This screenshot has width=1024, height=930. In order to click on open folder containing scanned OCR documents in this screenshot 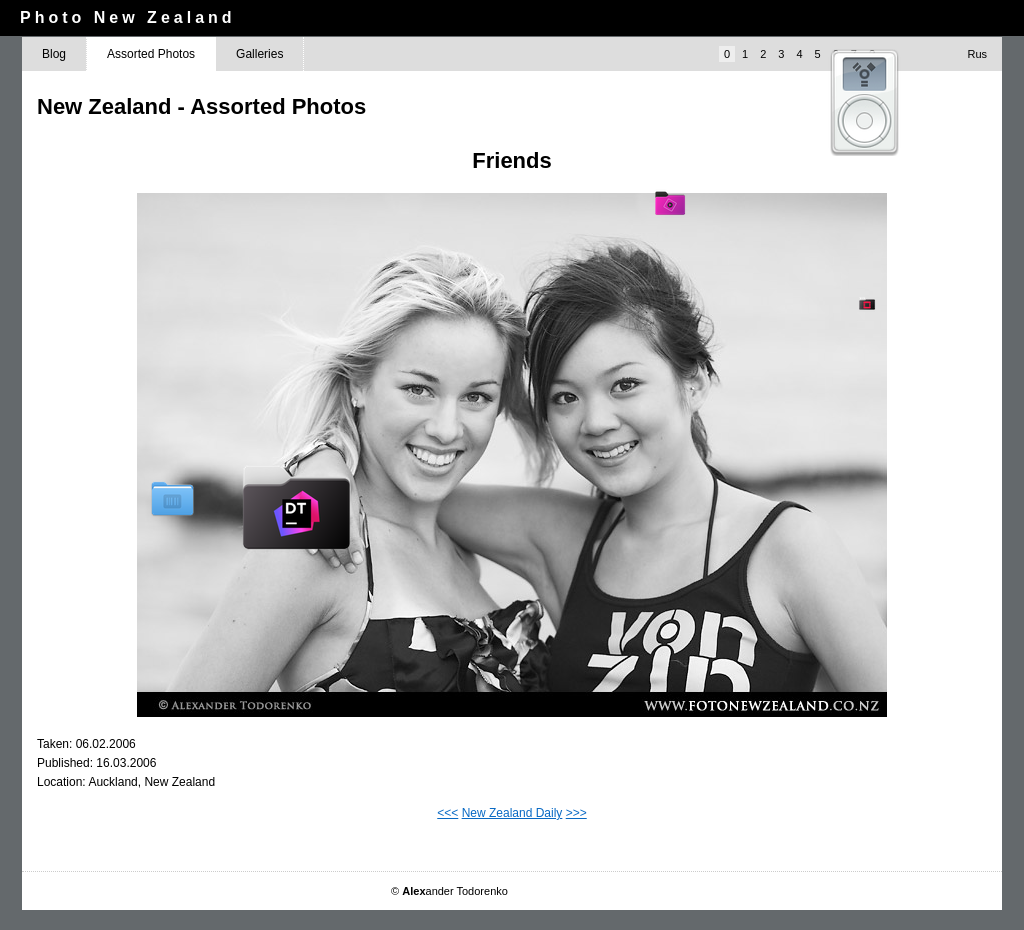, I will do `click(172, 498)`.